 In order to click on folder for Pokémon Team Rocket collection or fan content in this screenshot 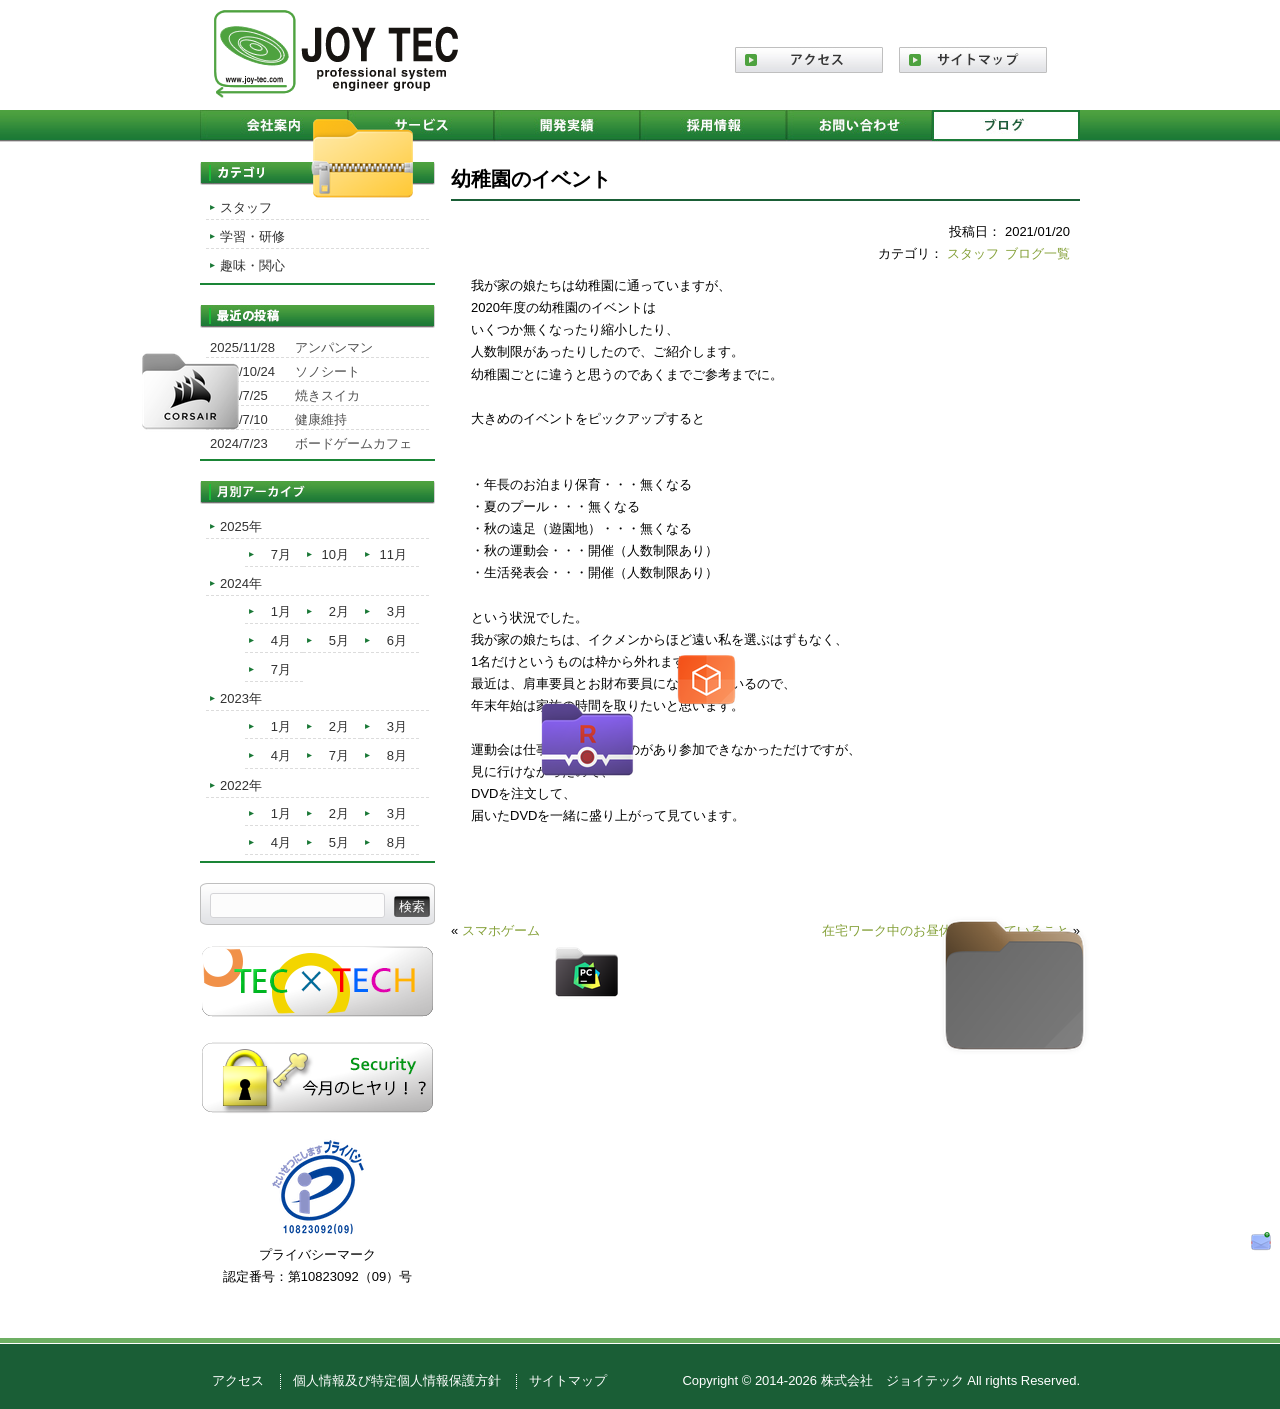, I will do `click(587, 742)`.